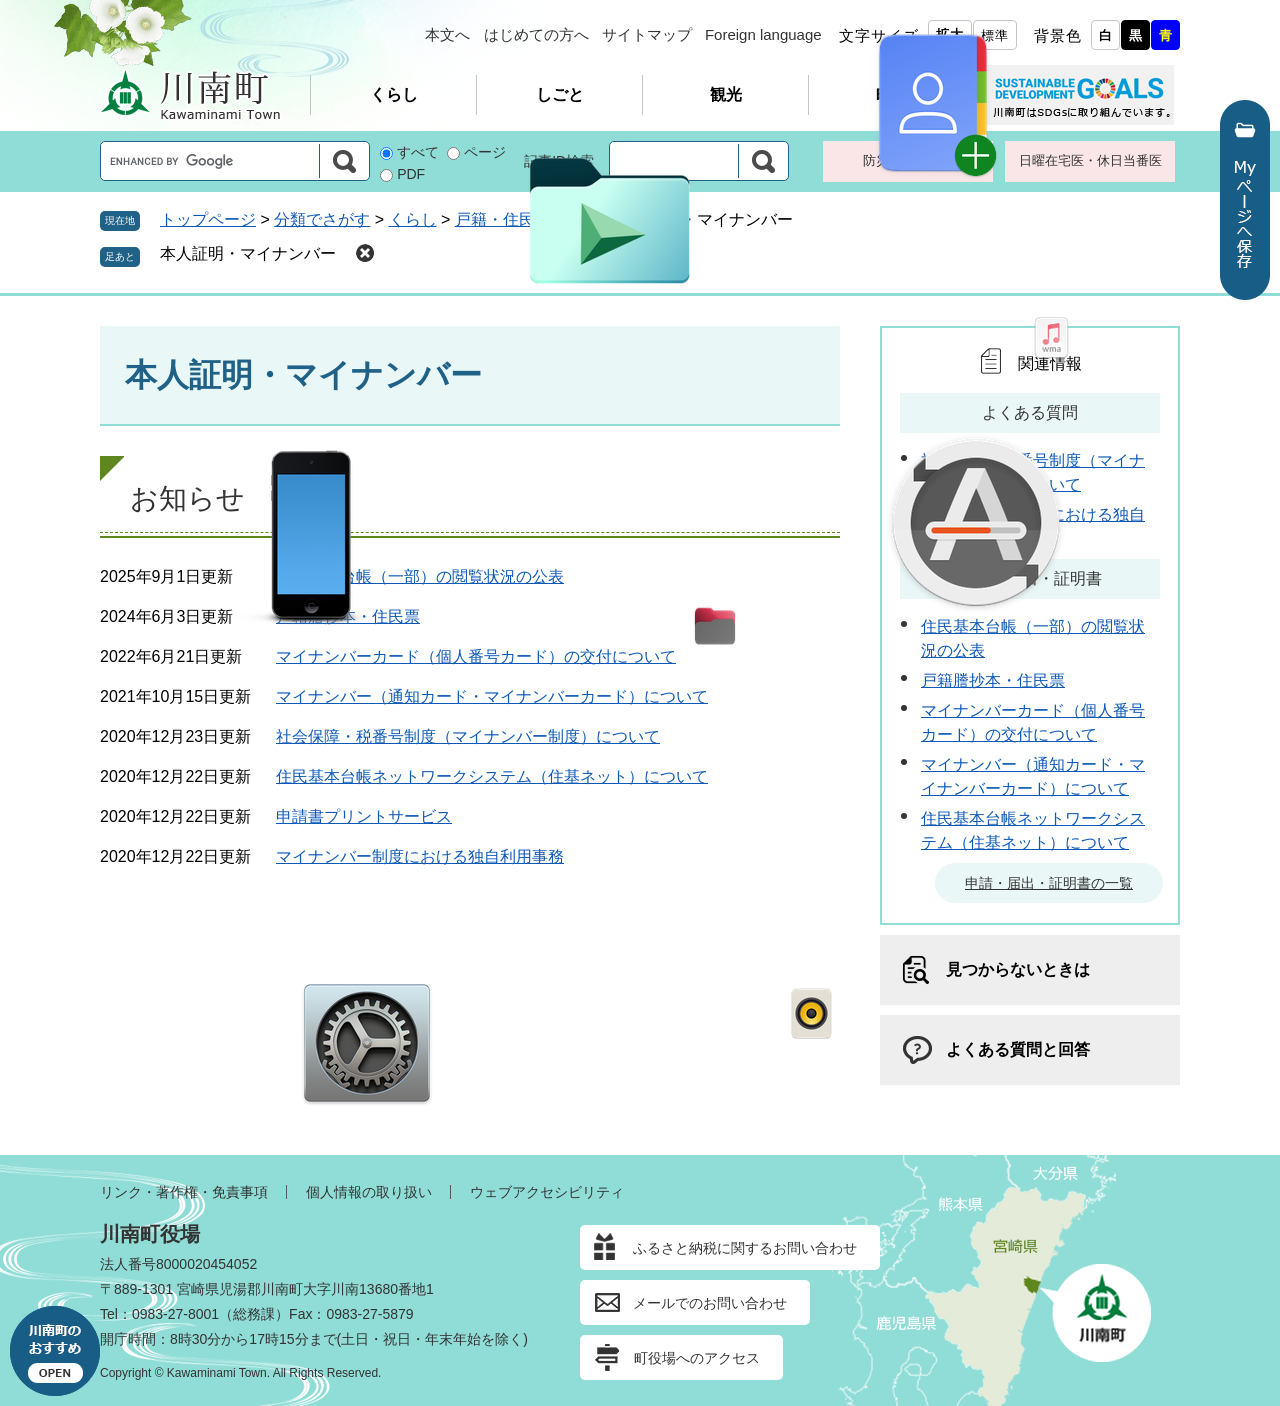 The width and height of the screenshot is (1280, 1406). Describe the element at coordinates (311, 537) in the screenshot. I see `iPod Touch device connected to your computer` at that location.